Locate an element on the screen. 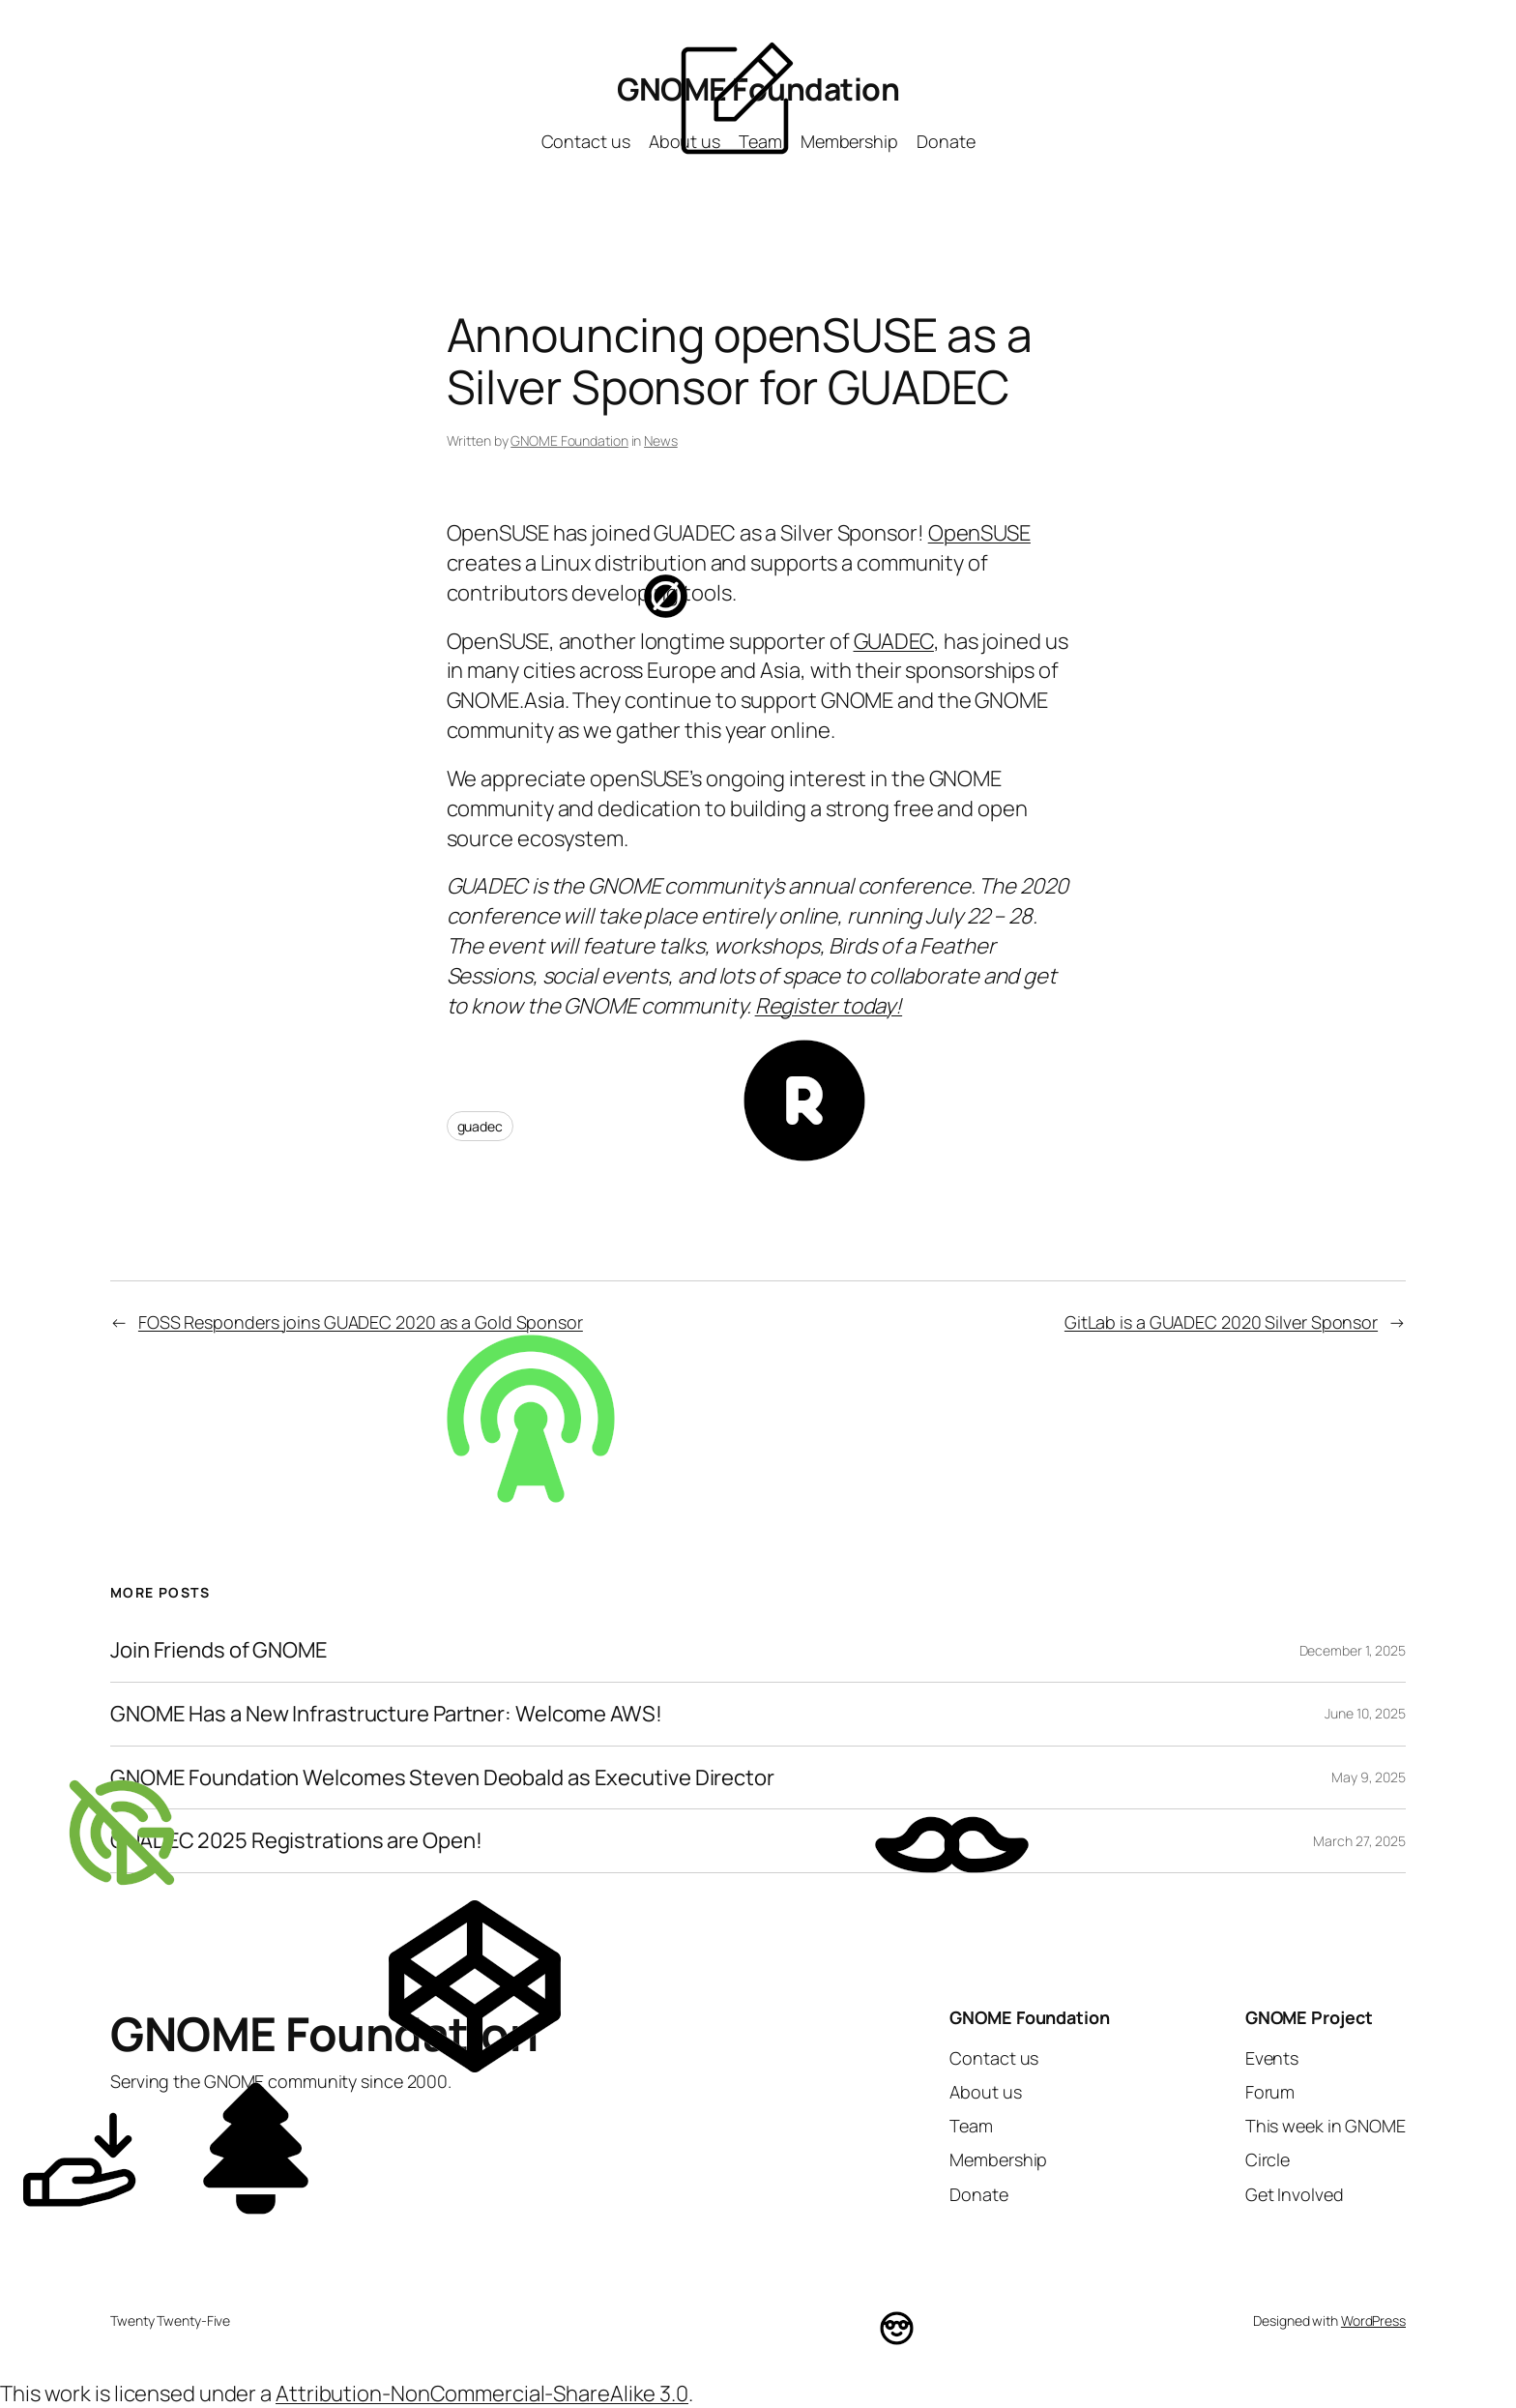 Image resolution: width=1516 pixels, height=2408 pixels. radar or scanning feature disabled is located at coordinates (122, 1833).